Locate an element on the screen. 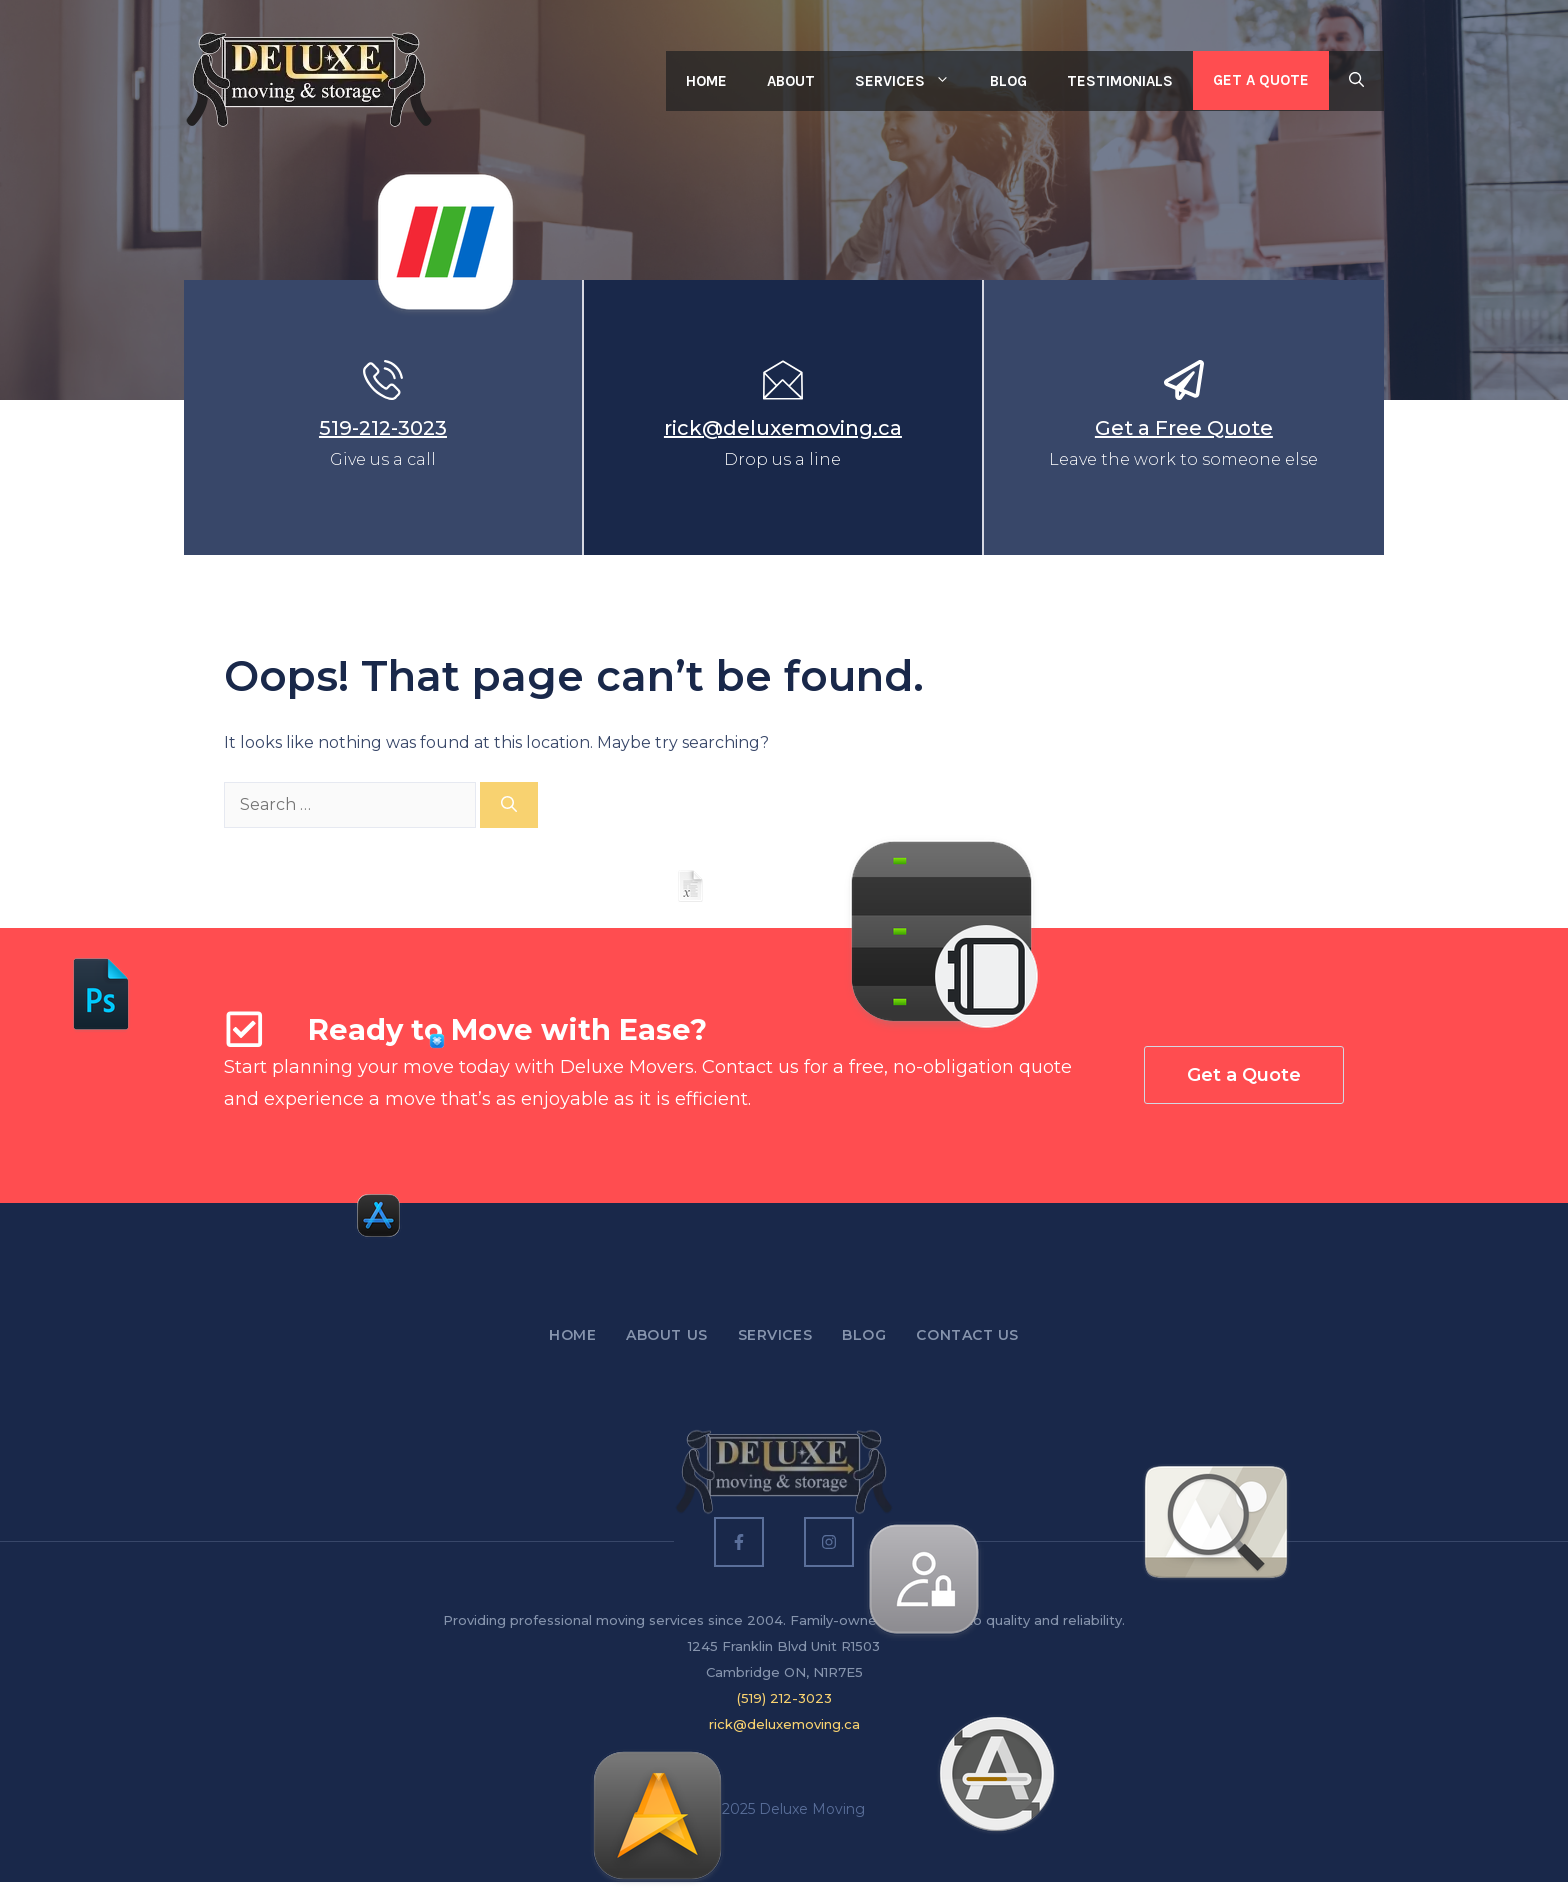  configure ldap server connection settings is located at coordinates (941, 931).